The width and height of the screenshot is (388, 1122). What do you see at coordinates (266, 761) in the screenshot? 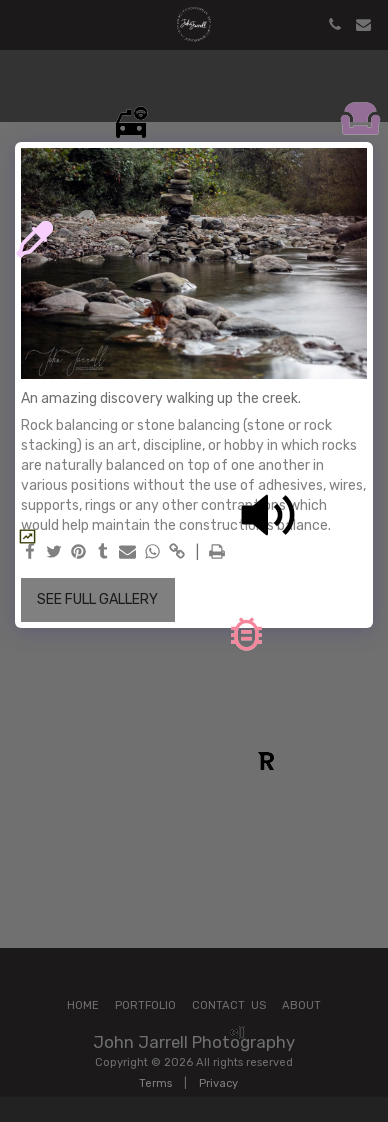
I see `open Revolt chat application` at bounding box center [266, 761].